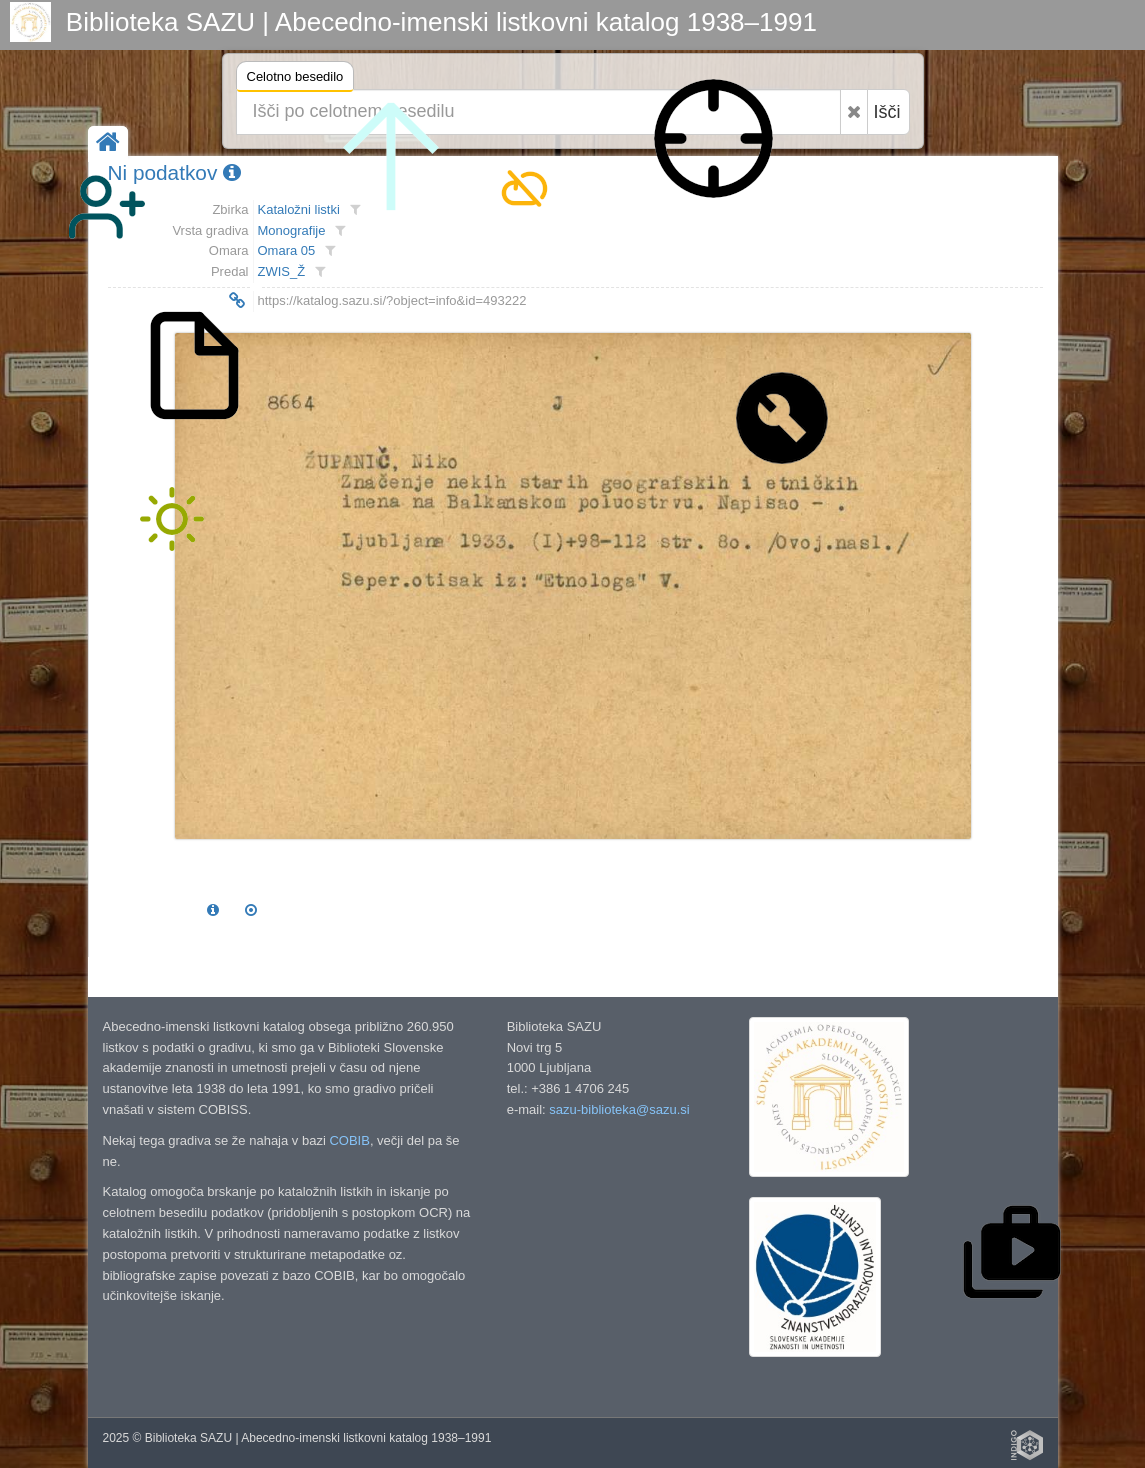 Image resolution: width=1145 pixels, height=1468 pixels. What do you see at coordinates (782, 418) in the screenshot?
I see `access settings or configuration options` at bounding box center [782, 418].